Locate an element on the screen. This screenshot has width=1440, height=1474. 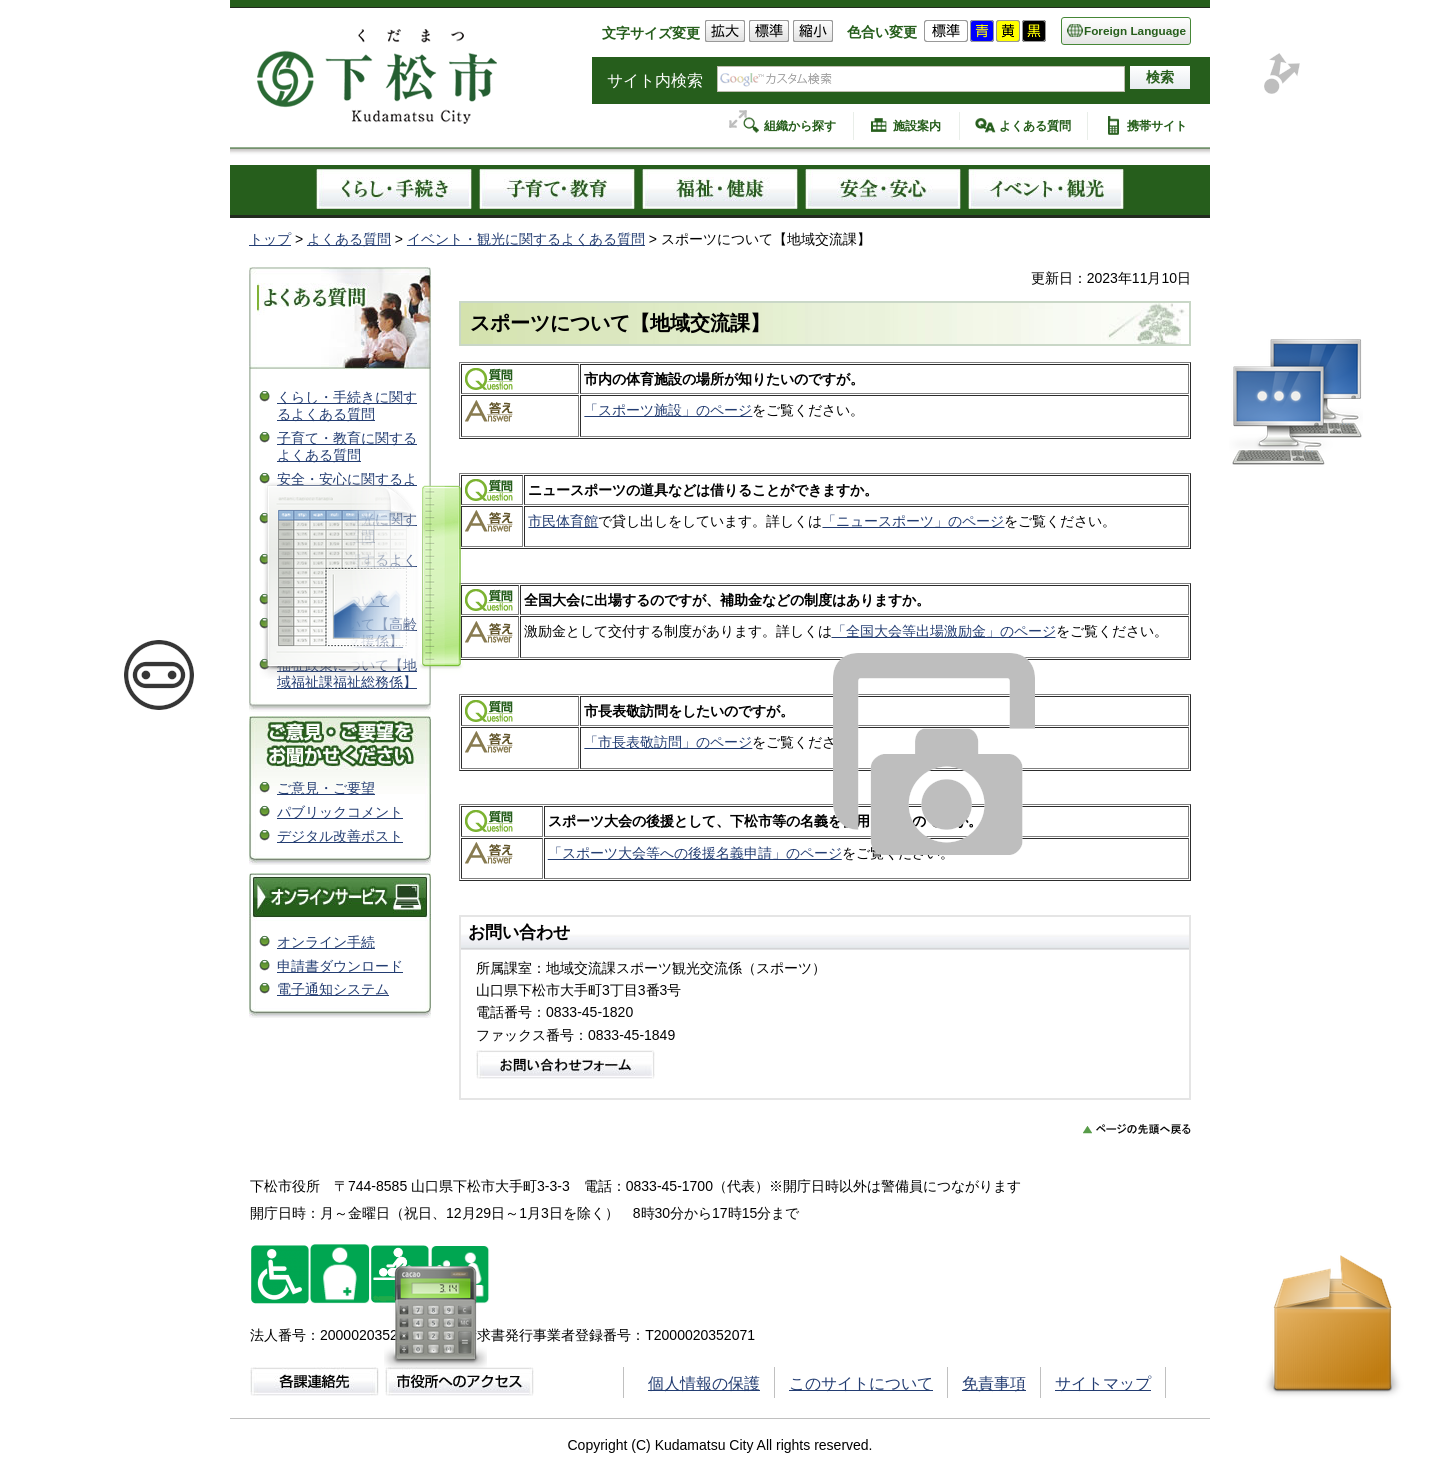
launch the GNOME Robots game is located at coordinates (159, 675).